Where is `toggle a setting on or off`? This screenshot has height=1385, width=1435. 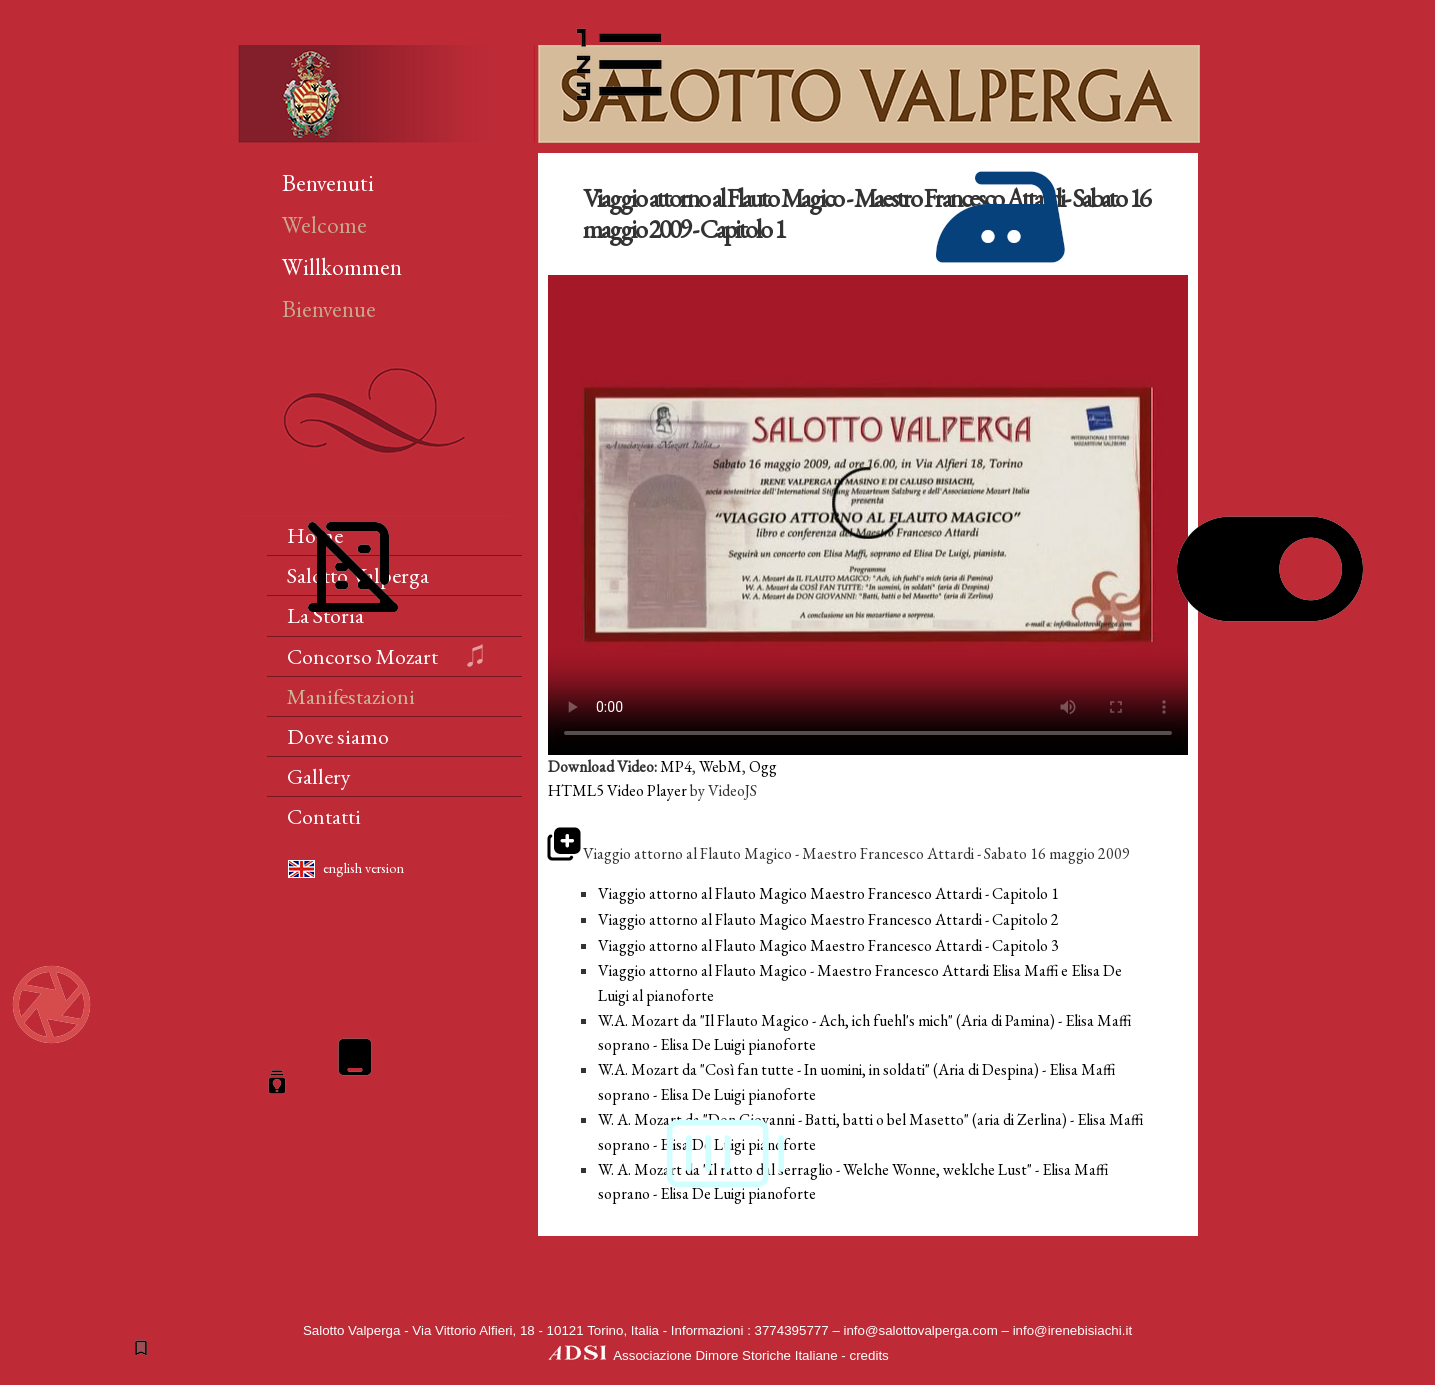
toggle a setting on or off is located at coordinates (1270, 569).